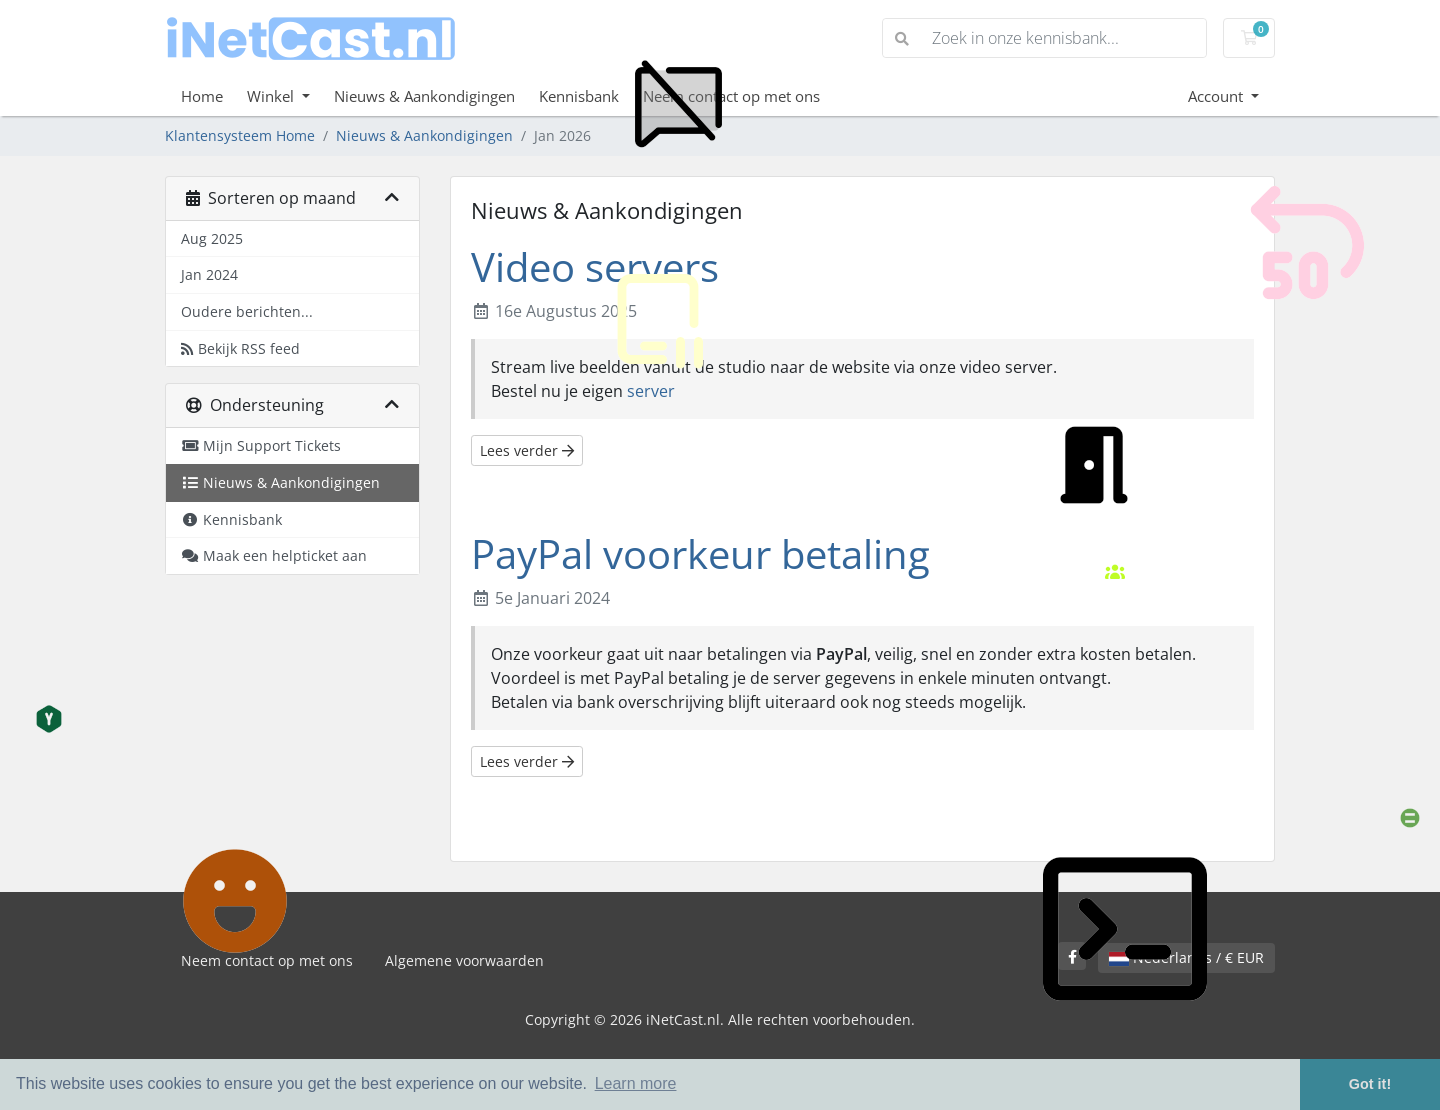 This screenshot has width=1440, height=1110. What do you see at coordinates (678, 100) in the screenshot?
I see `mute or disable chat notifications` at bounding box center [678, 100].